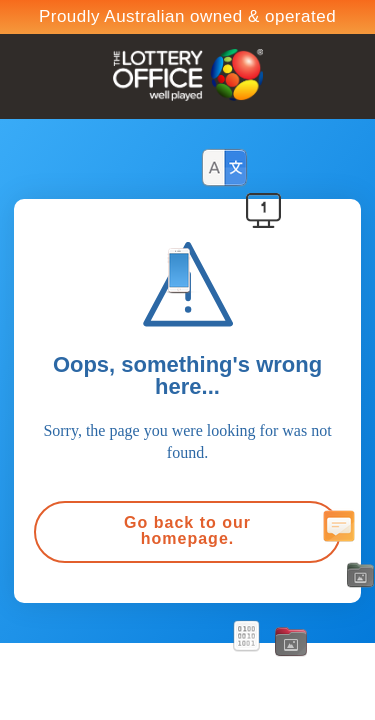  I want to click on display 1 in a multi-monitor setup, so click(263, 210).